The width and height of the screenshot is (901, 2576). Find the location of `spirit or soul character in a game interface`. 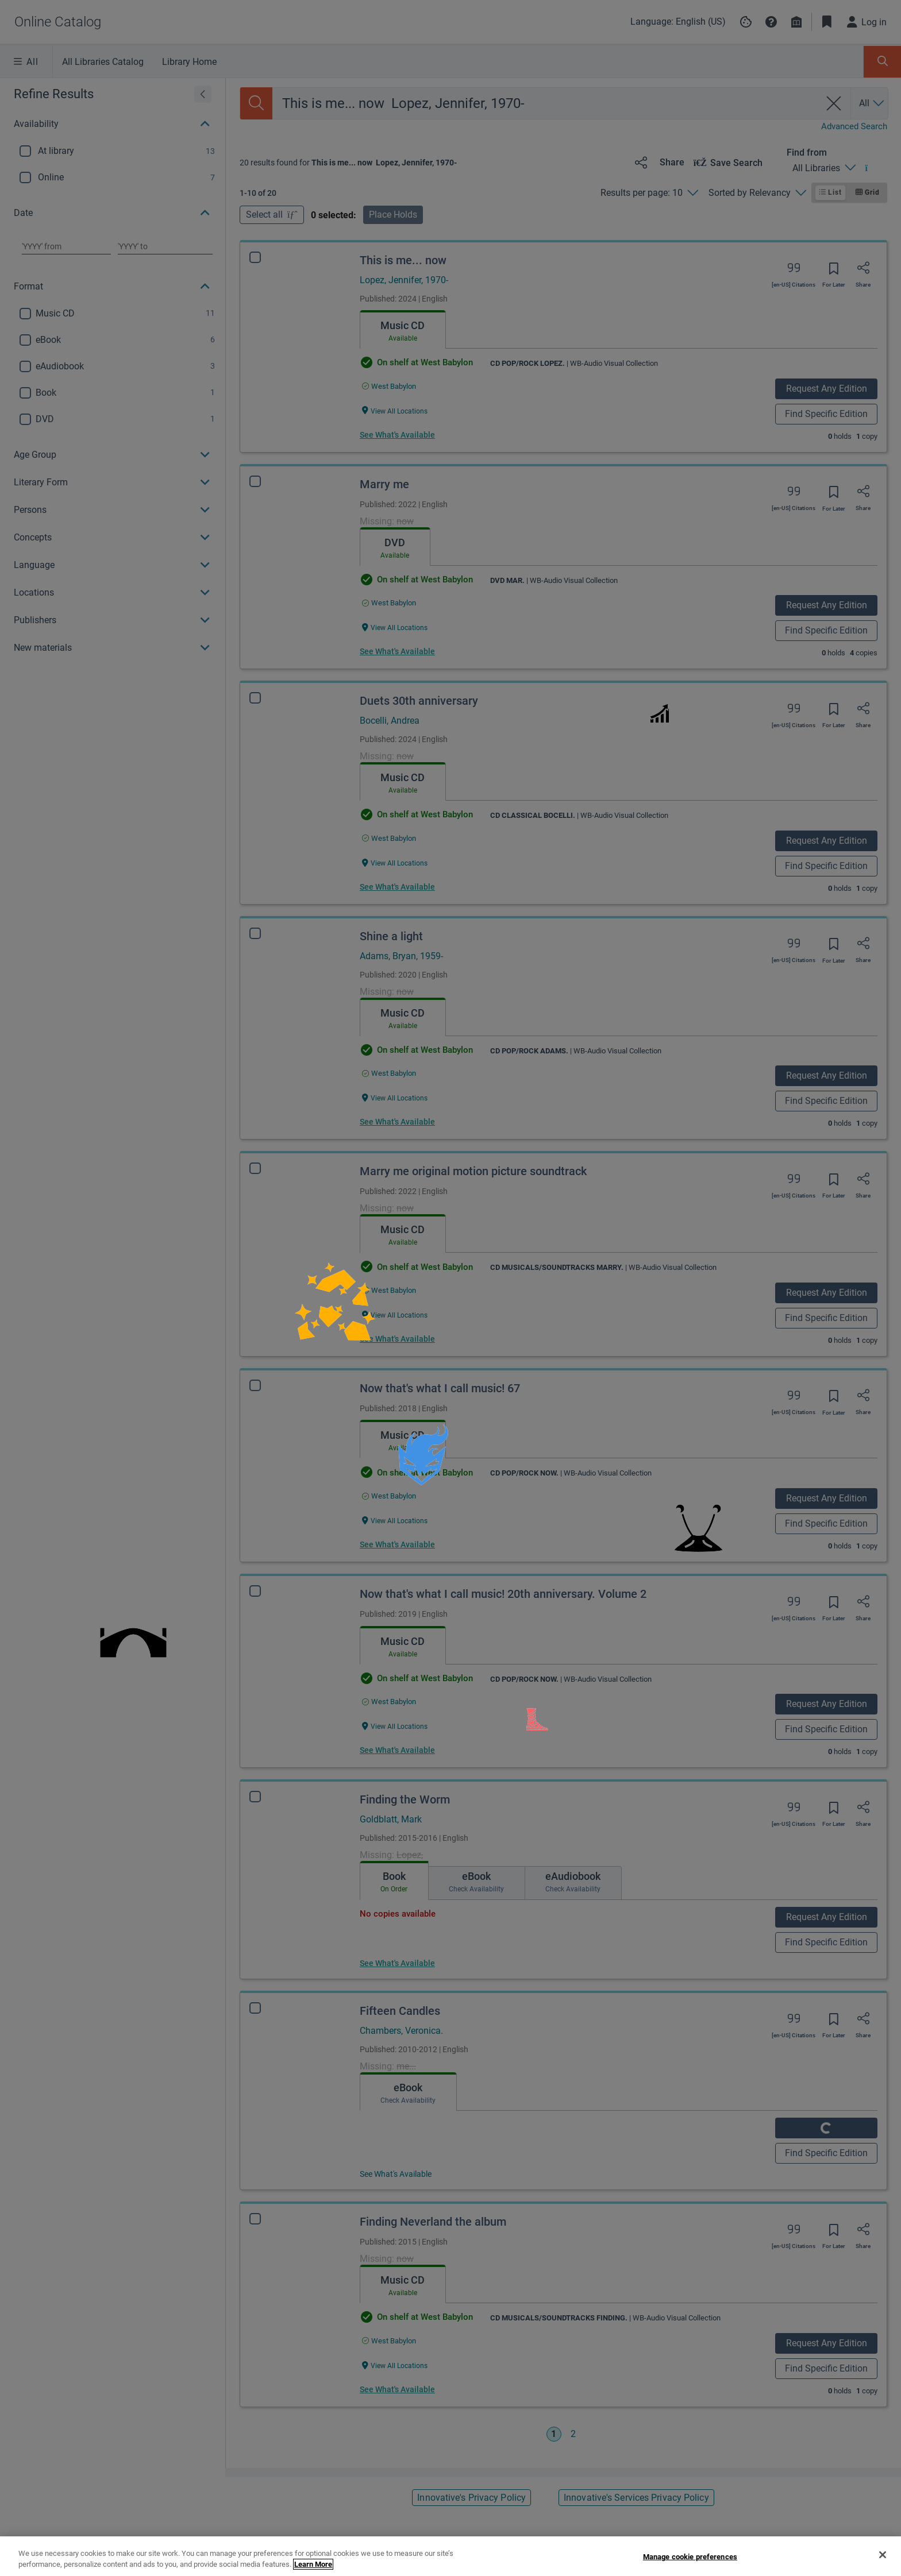

spirit or soul character in a game interface is located at coordinates (421, 1454).